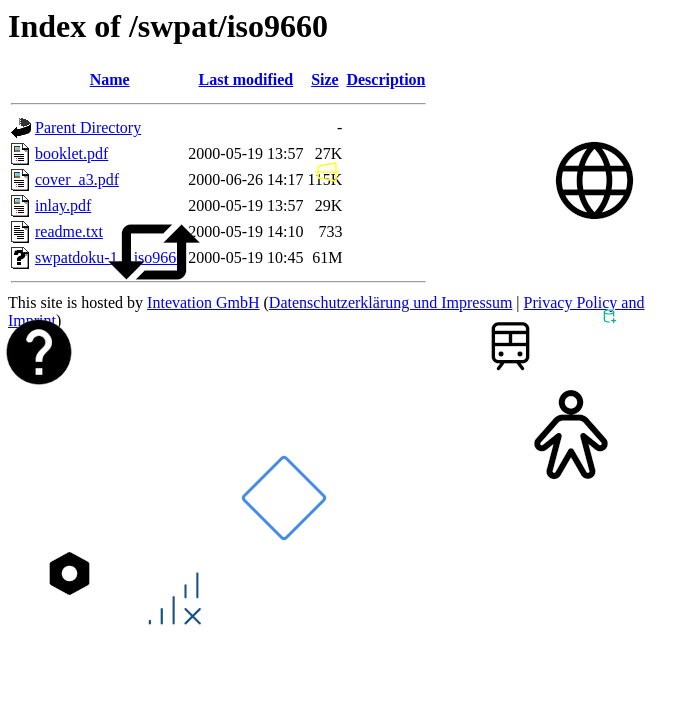 The height and width of the screenshot is (720, 679). I want to click on view your profile, so click(571, 436).